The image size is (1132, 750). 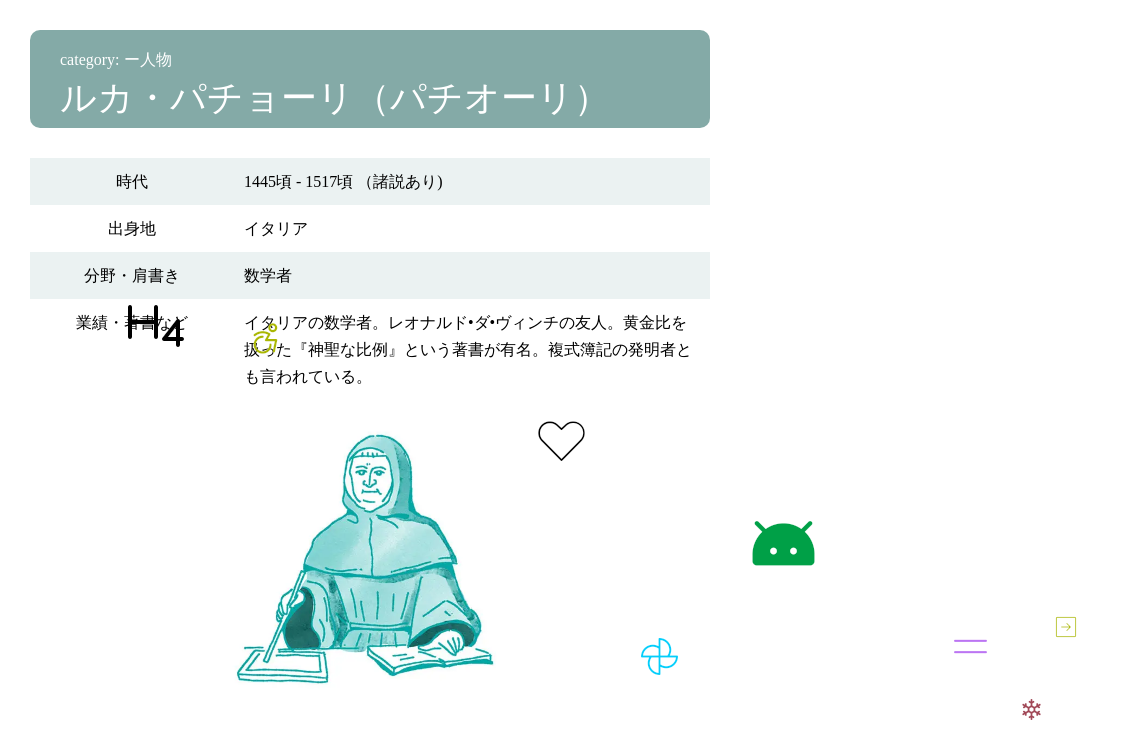 What do you see at coordinates (266, 339) in the screenshot?
I see `indicates wheelchair accessible route or facility` at bounding box center [266, 339].